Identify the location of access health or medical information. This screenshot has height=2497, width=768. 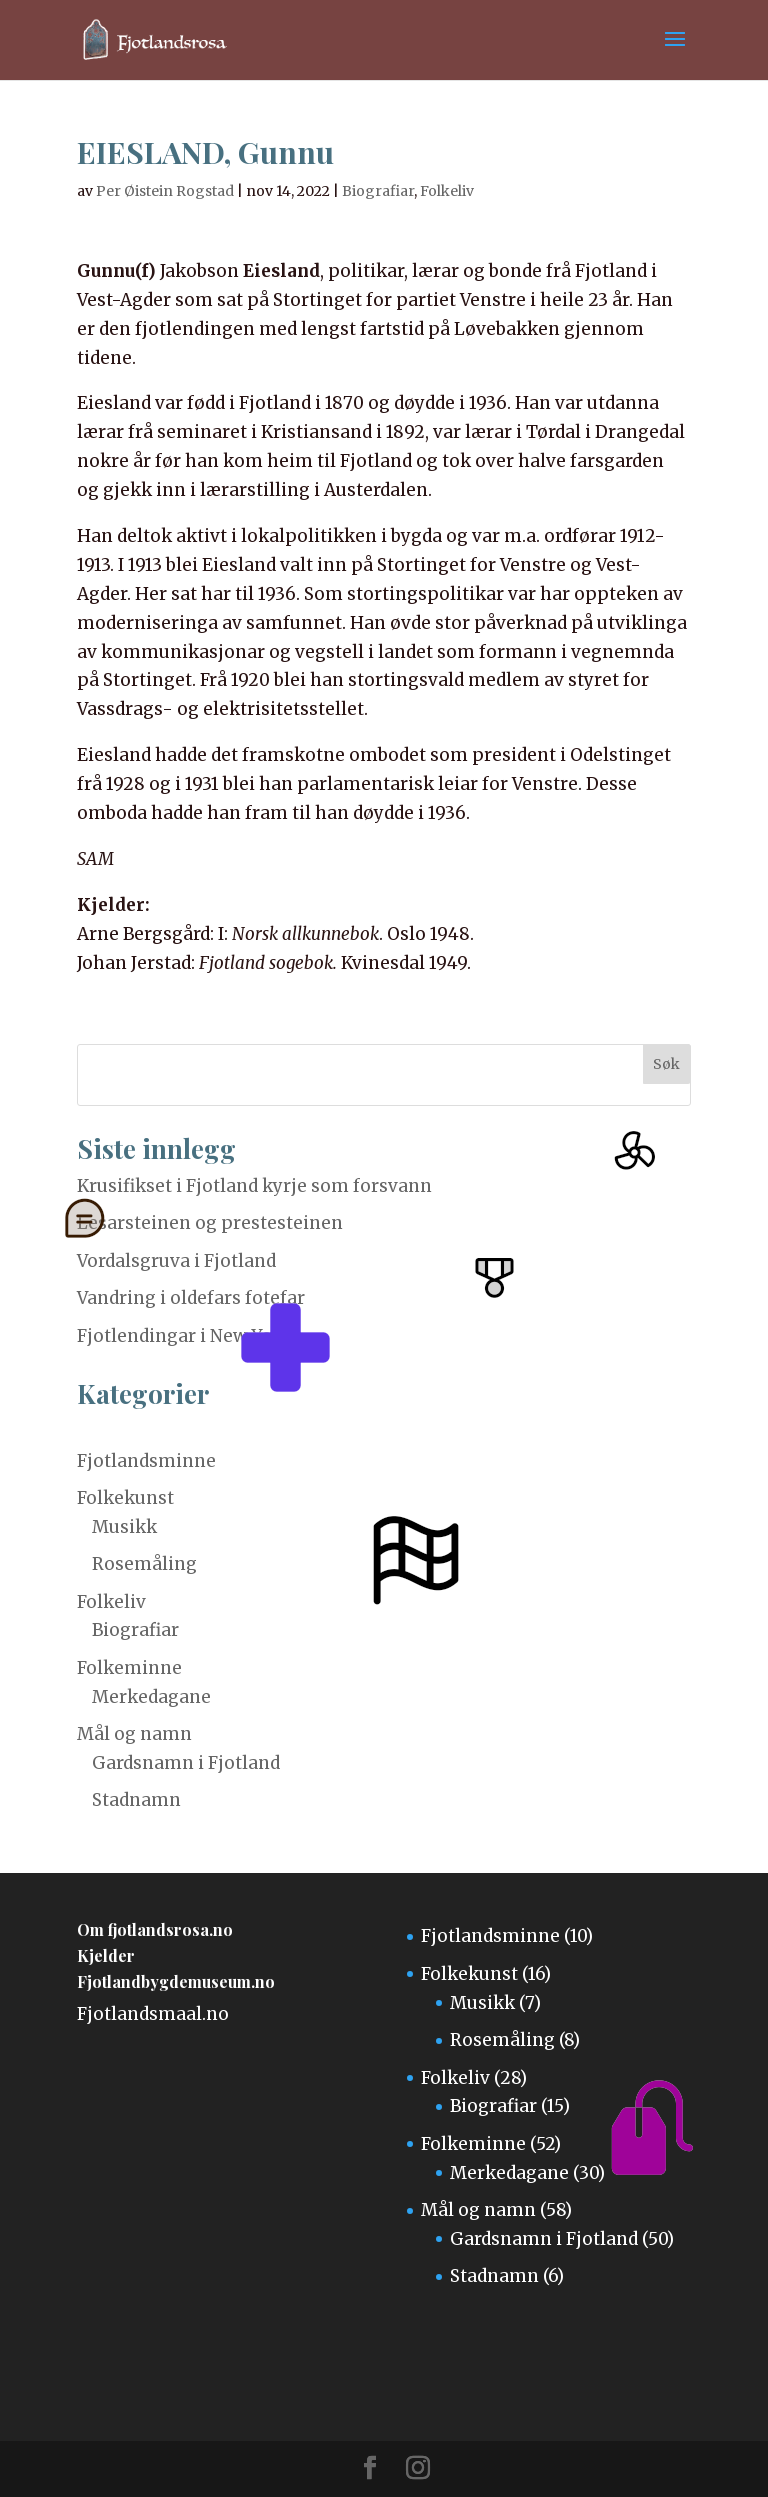
(285, 1347).